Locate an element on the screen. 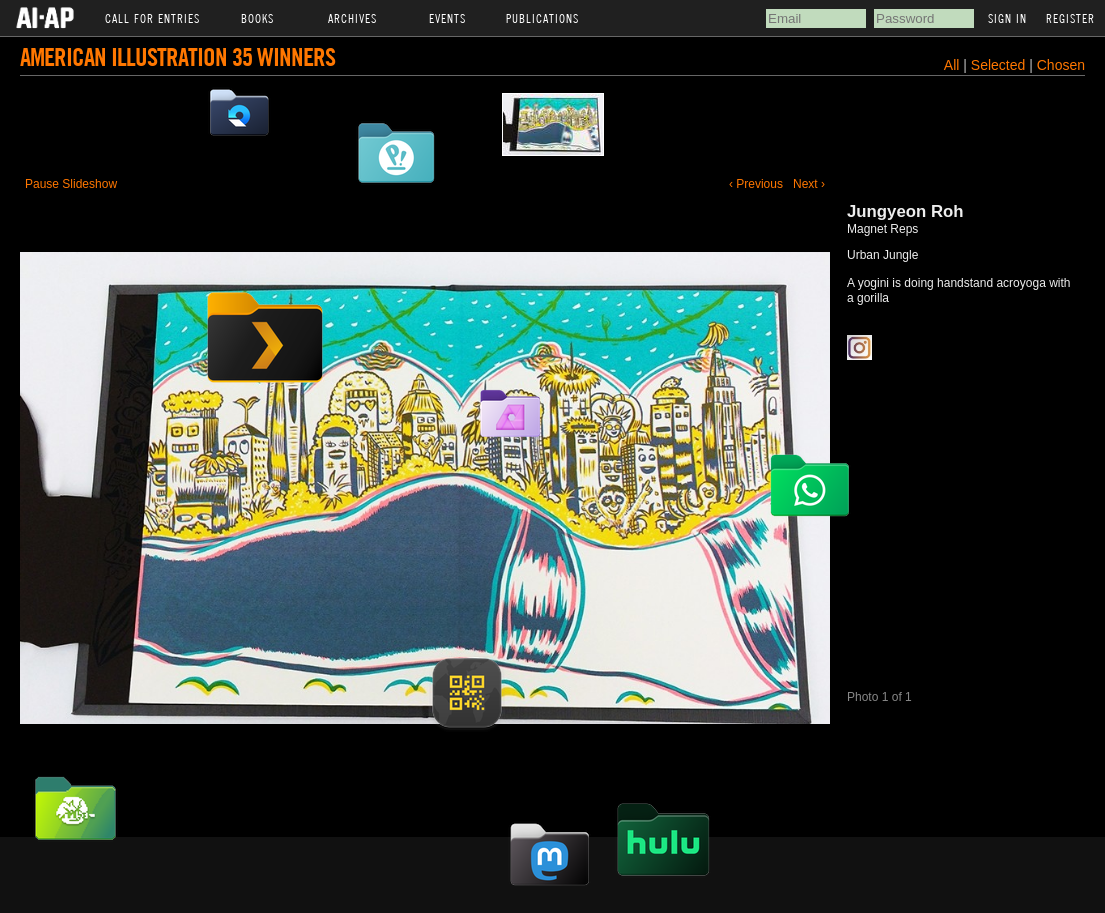 The width and height of the screenshot is (1105, 913). open plex media server files is located at coordinates (264, 340).